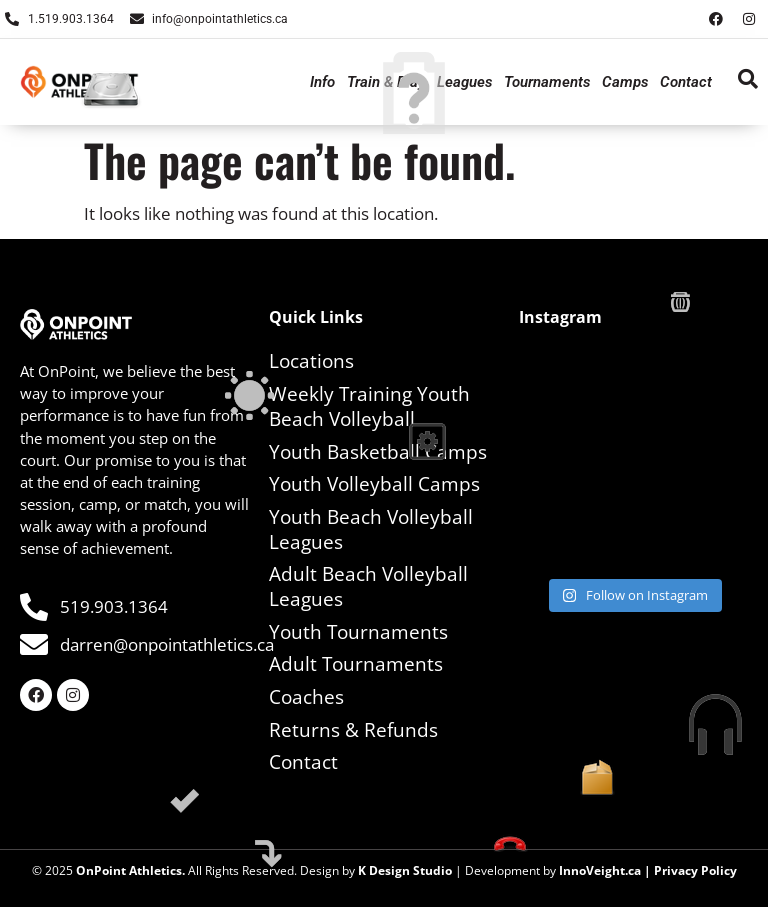 The width and height of the screenshot is (768, 907). What do you see at coordinates (681, 302) in the screenshot?
I see `indicates trash bin contains deleted items` at bounding box center [681, 302].